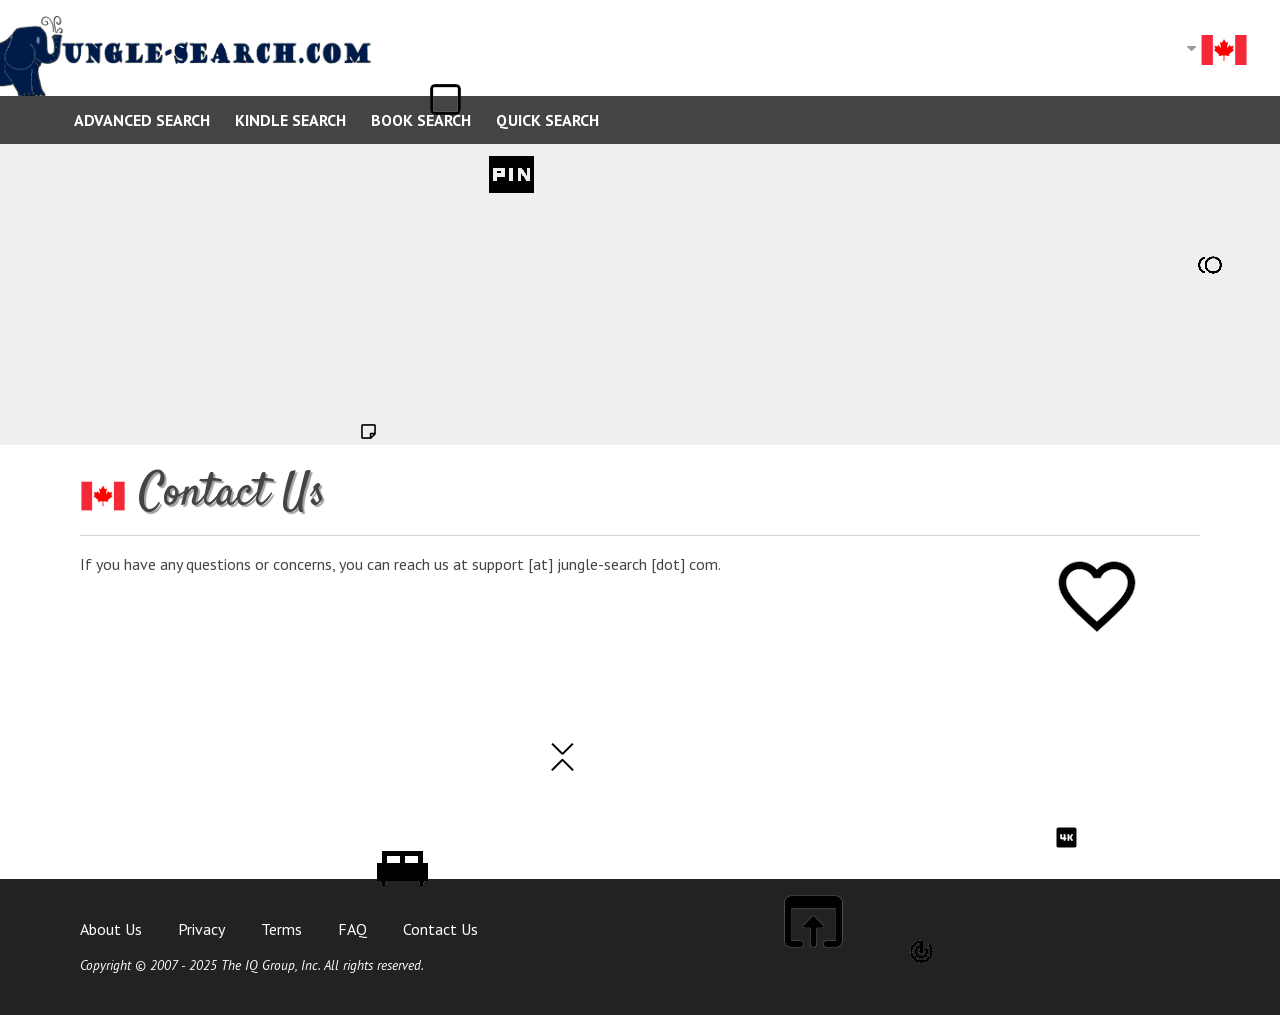 The height and width of the screenshot is (1015, 1280). Describe the element at coordinates (813, 921) in the screenshot. I see `open link in browser` at that location.